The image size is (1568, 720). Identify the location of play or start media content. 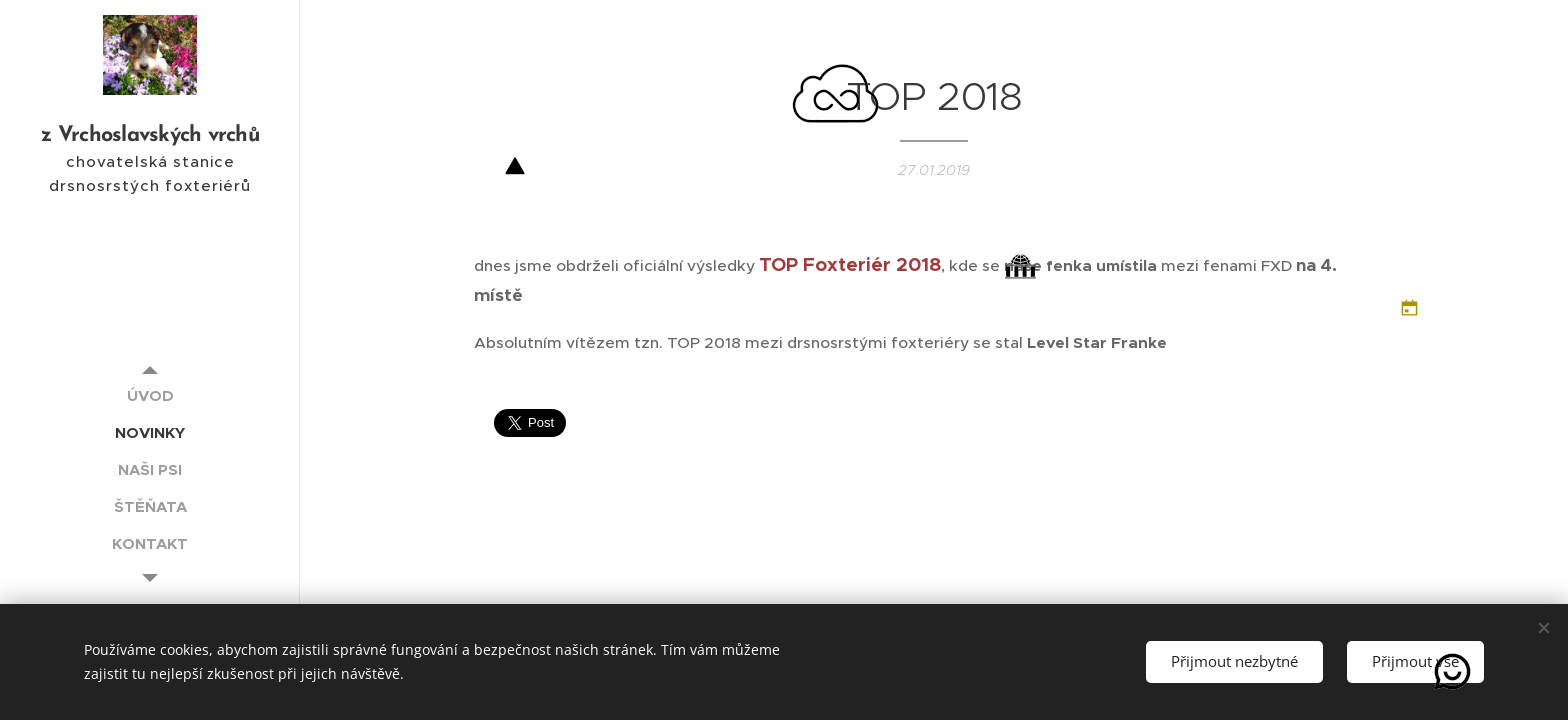
(515, 166).